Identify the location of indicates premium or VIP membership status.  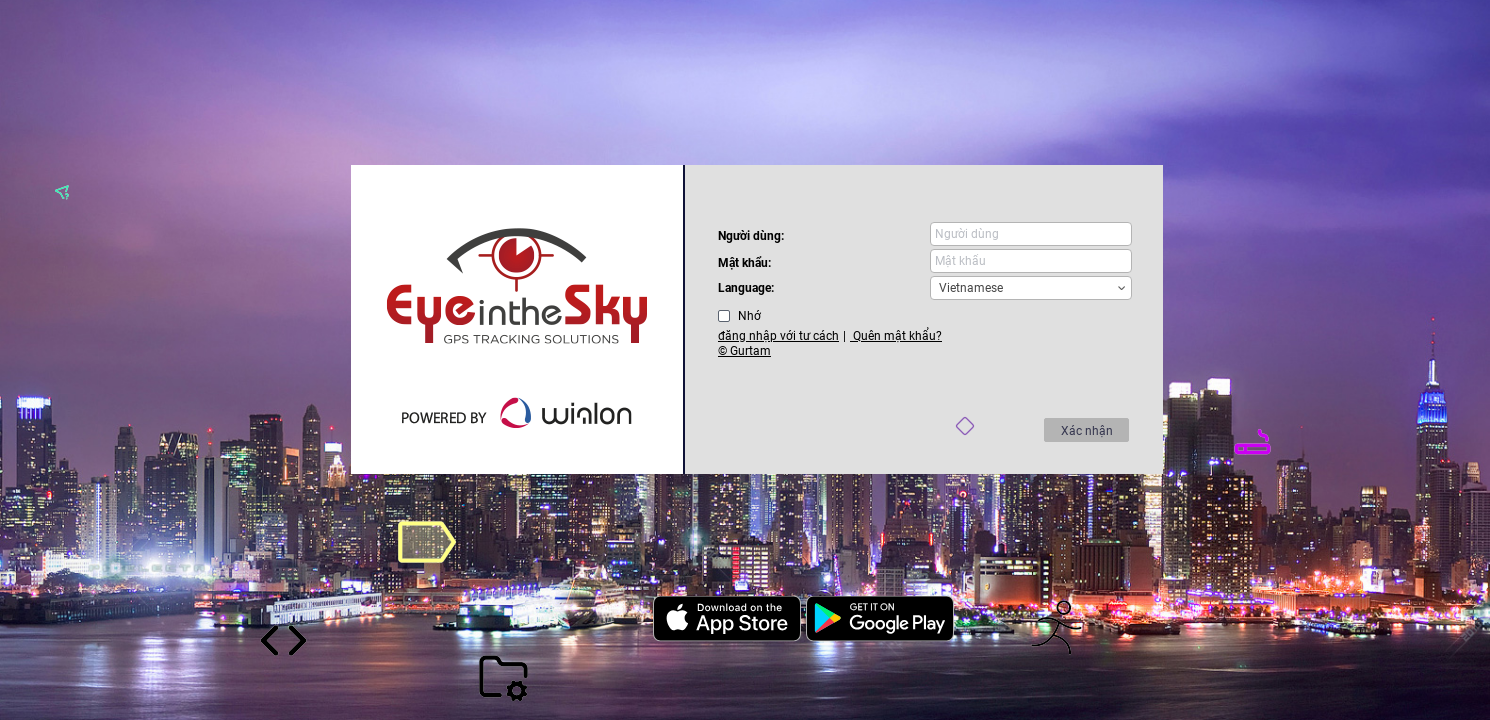
(965, 426).